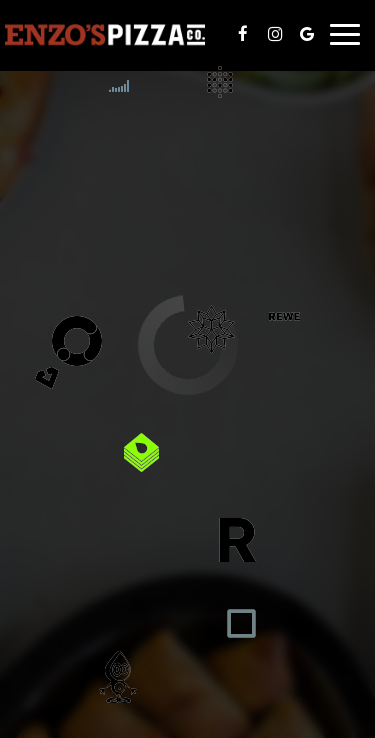 The height and width of the screenshot is (738, 375). I want to click on google marketing platform logo, so click(77, 341).